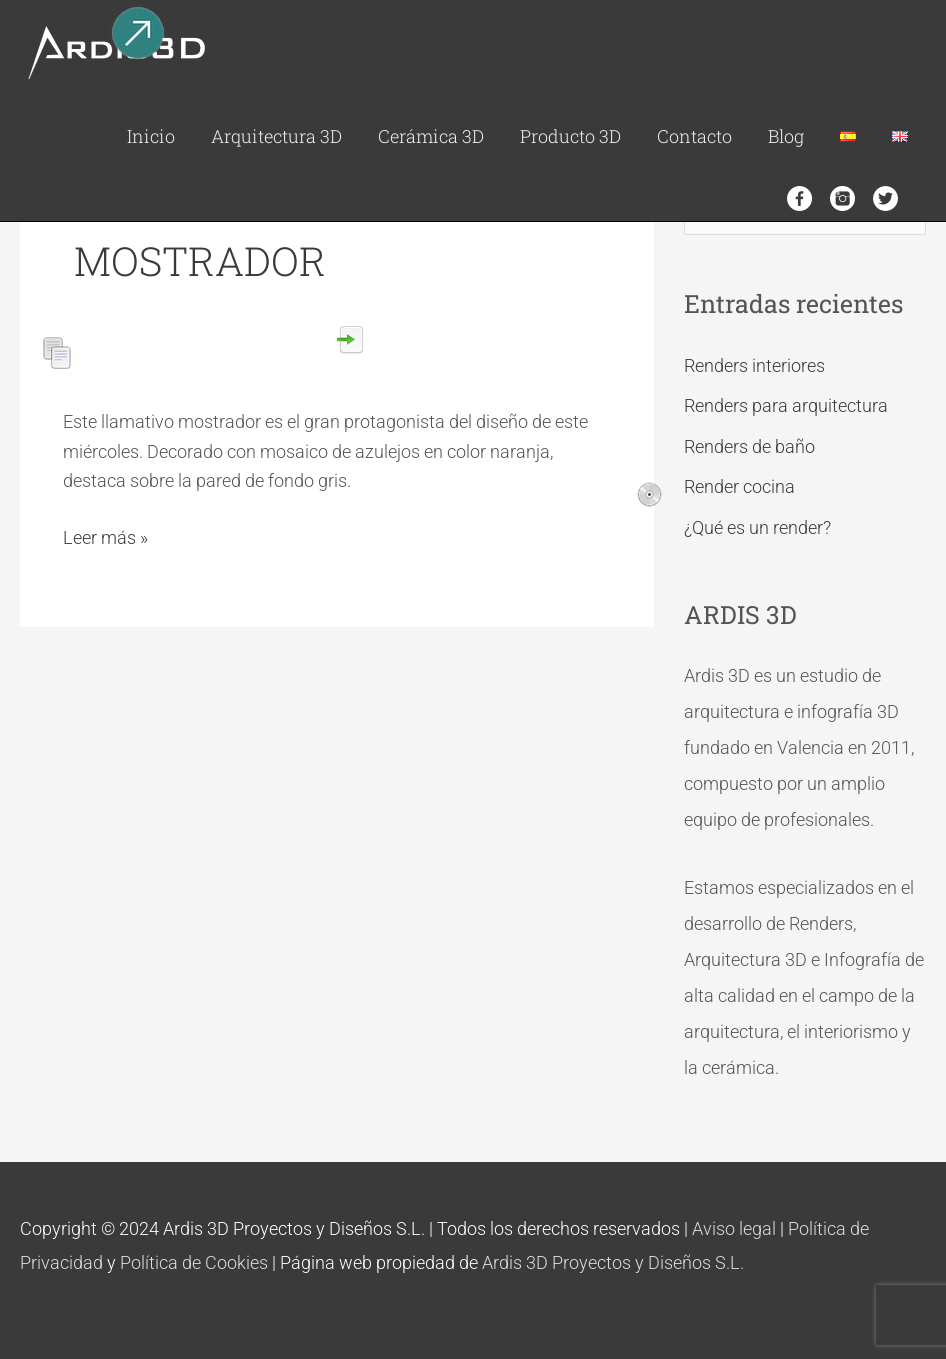 The image size is (946, 1359). I want to click on access CD/DVD drive contents, so click(649, 494).